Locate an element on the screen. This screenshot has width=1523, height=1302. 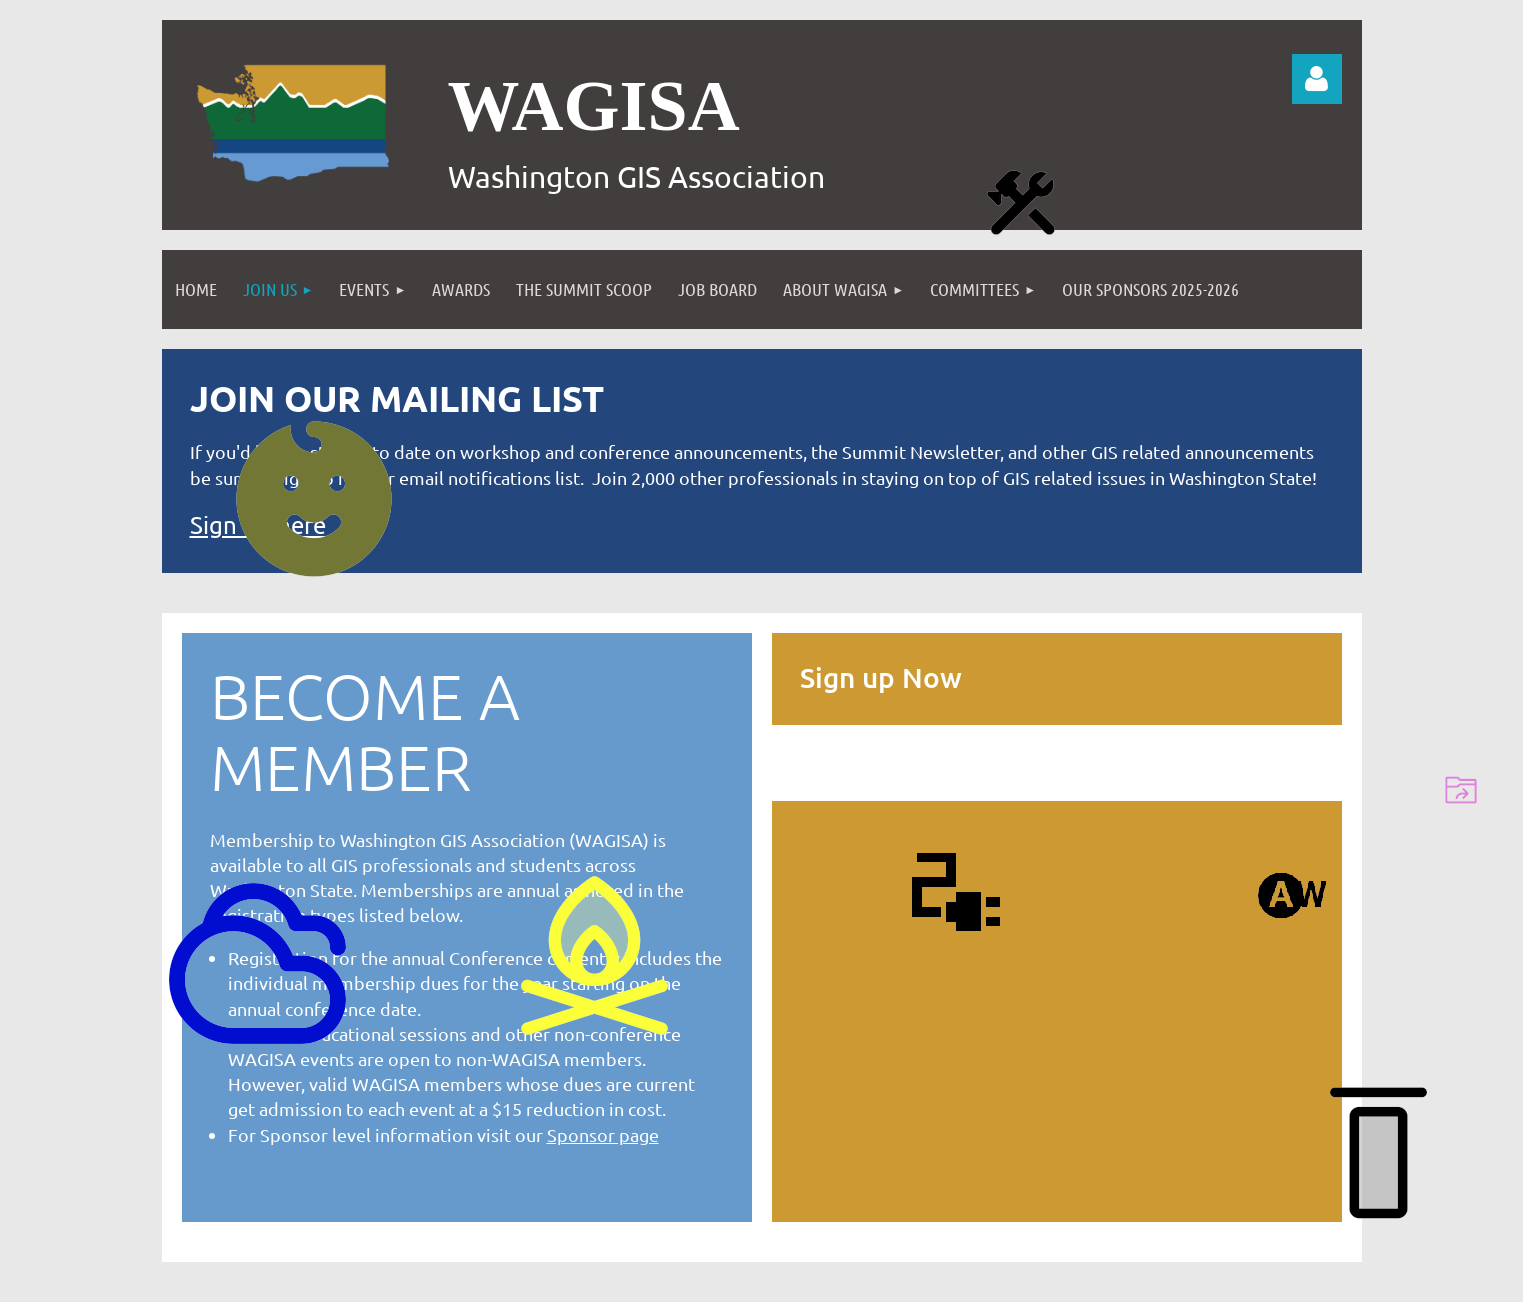
indicates page or feature under construction is located at coordinates (1021, 204).